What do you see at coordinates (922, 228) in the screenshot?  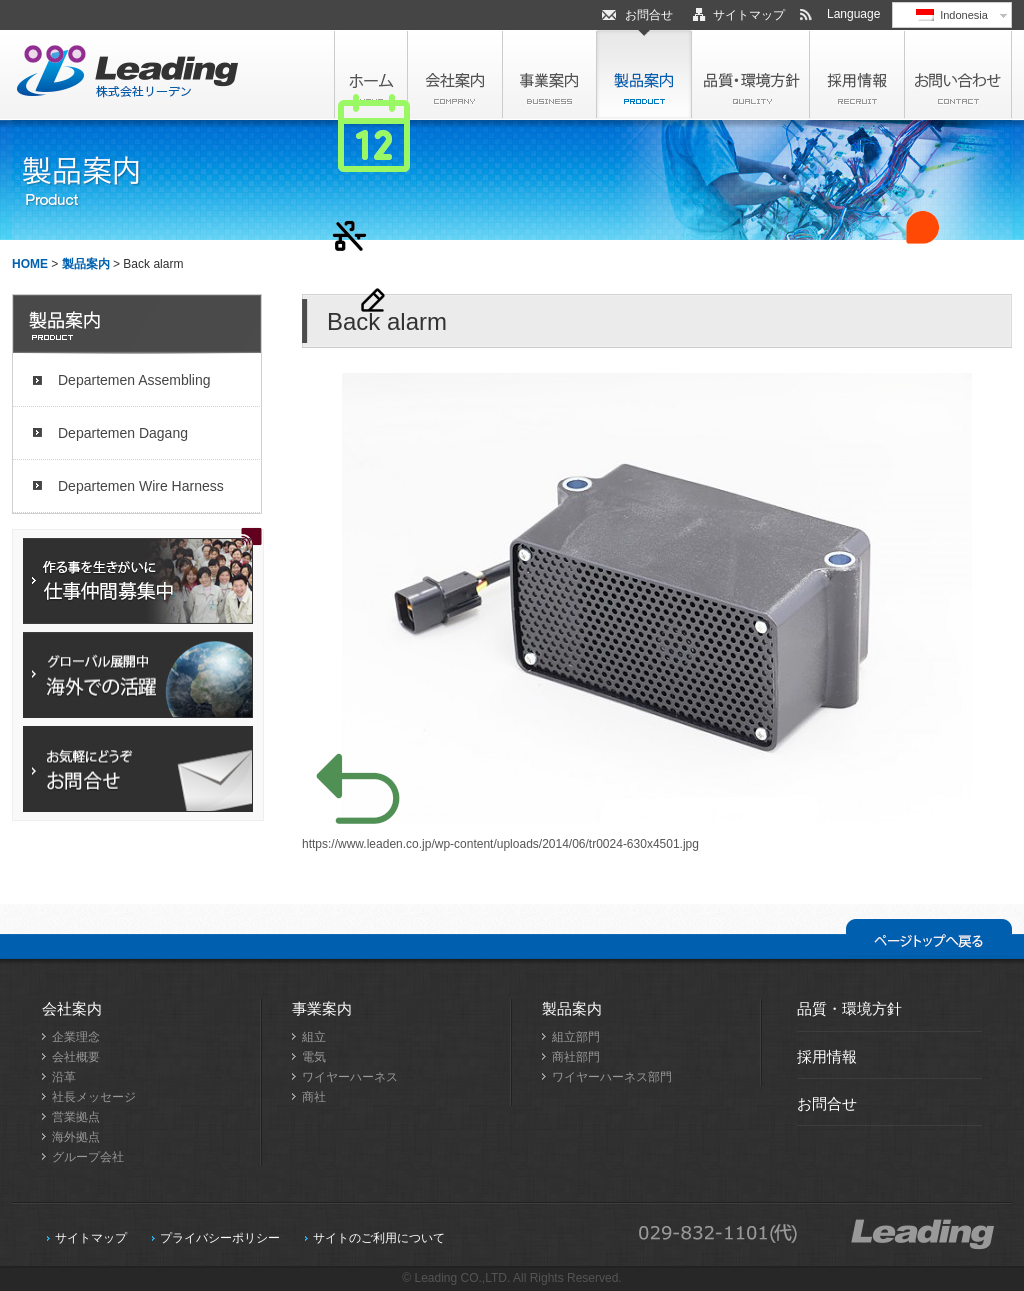 I see `open chat or messaging` at bounding box center [922, 228].